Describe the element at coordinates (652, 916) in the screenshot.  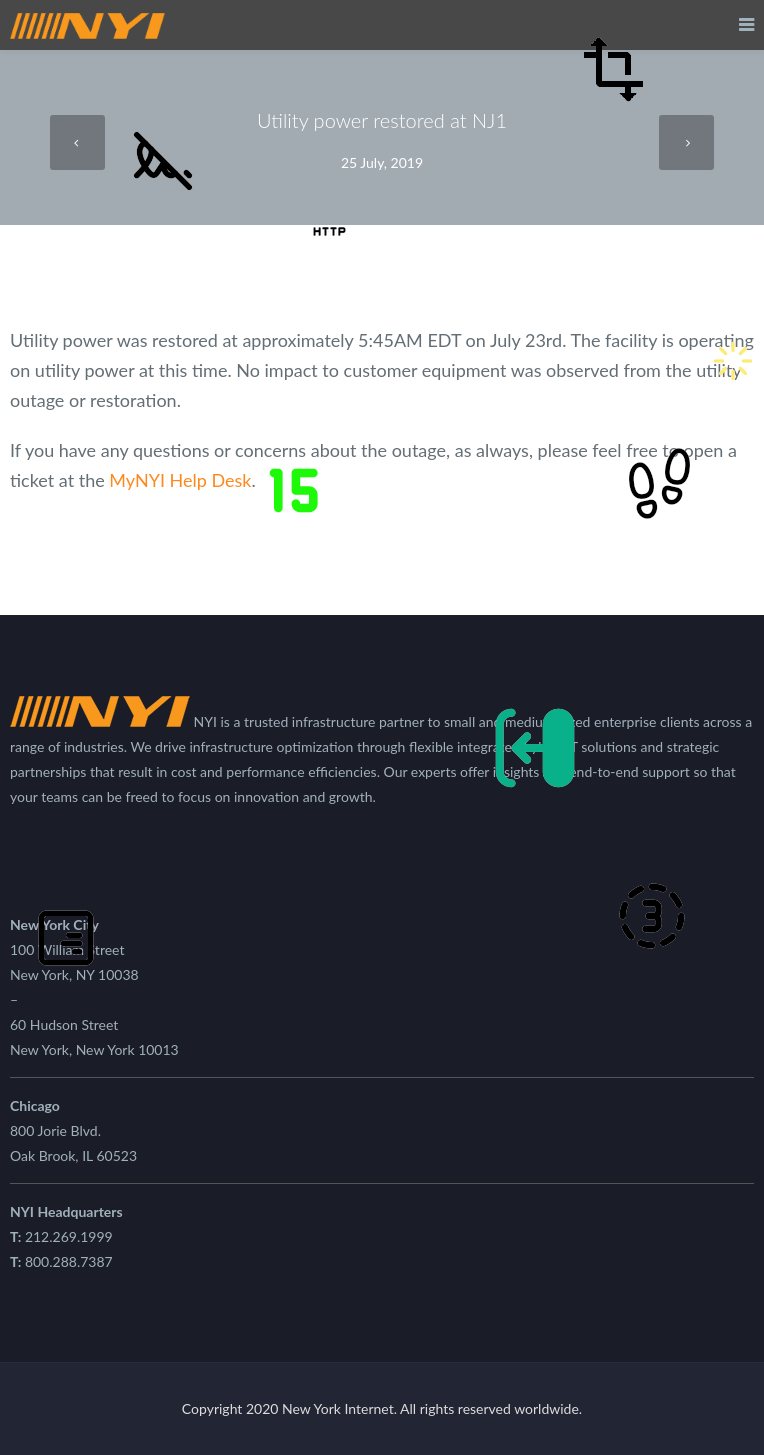
I see `step 3 of a multi-step process` at that location.